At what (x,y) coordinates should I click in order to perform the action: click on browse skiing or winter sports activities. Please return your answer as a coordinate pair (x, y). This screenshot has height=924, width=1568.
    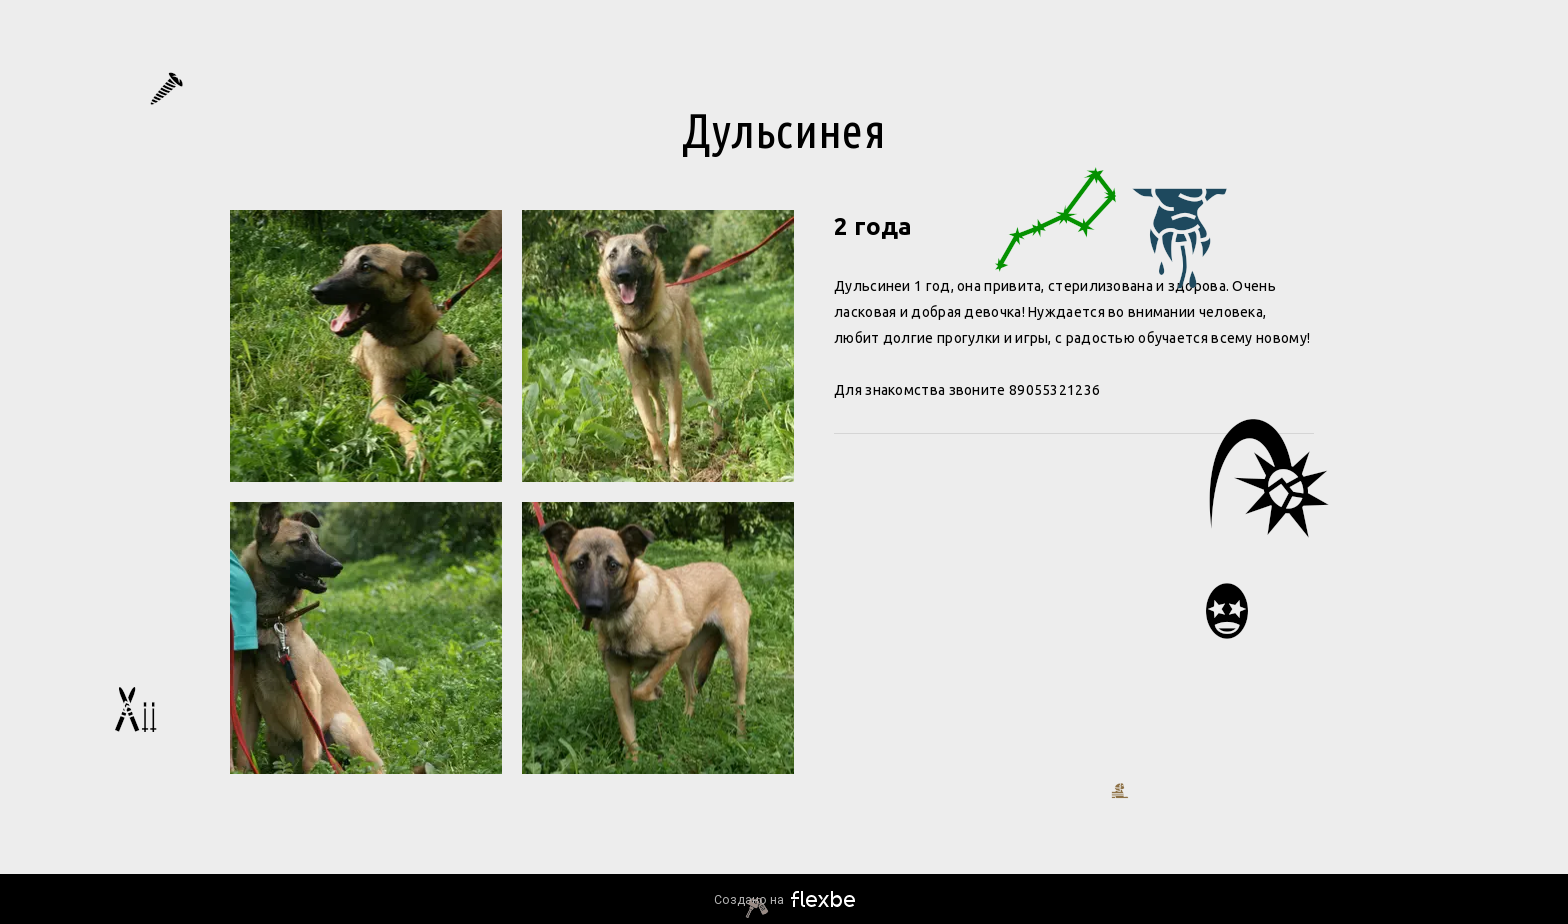
    Looking at the image, I should click on (134, 709).